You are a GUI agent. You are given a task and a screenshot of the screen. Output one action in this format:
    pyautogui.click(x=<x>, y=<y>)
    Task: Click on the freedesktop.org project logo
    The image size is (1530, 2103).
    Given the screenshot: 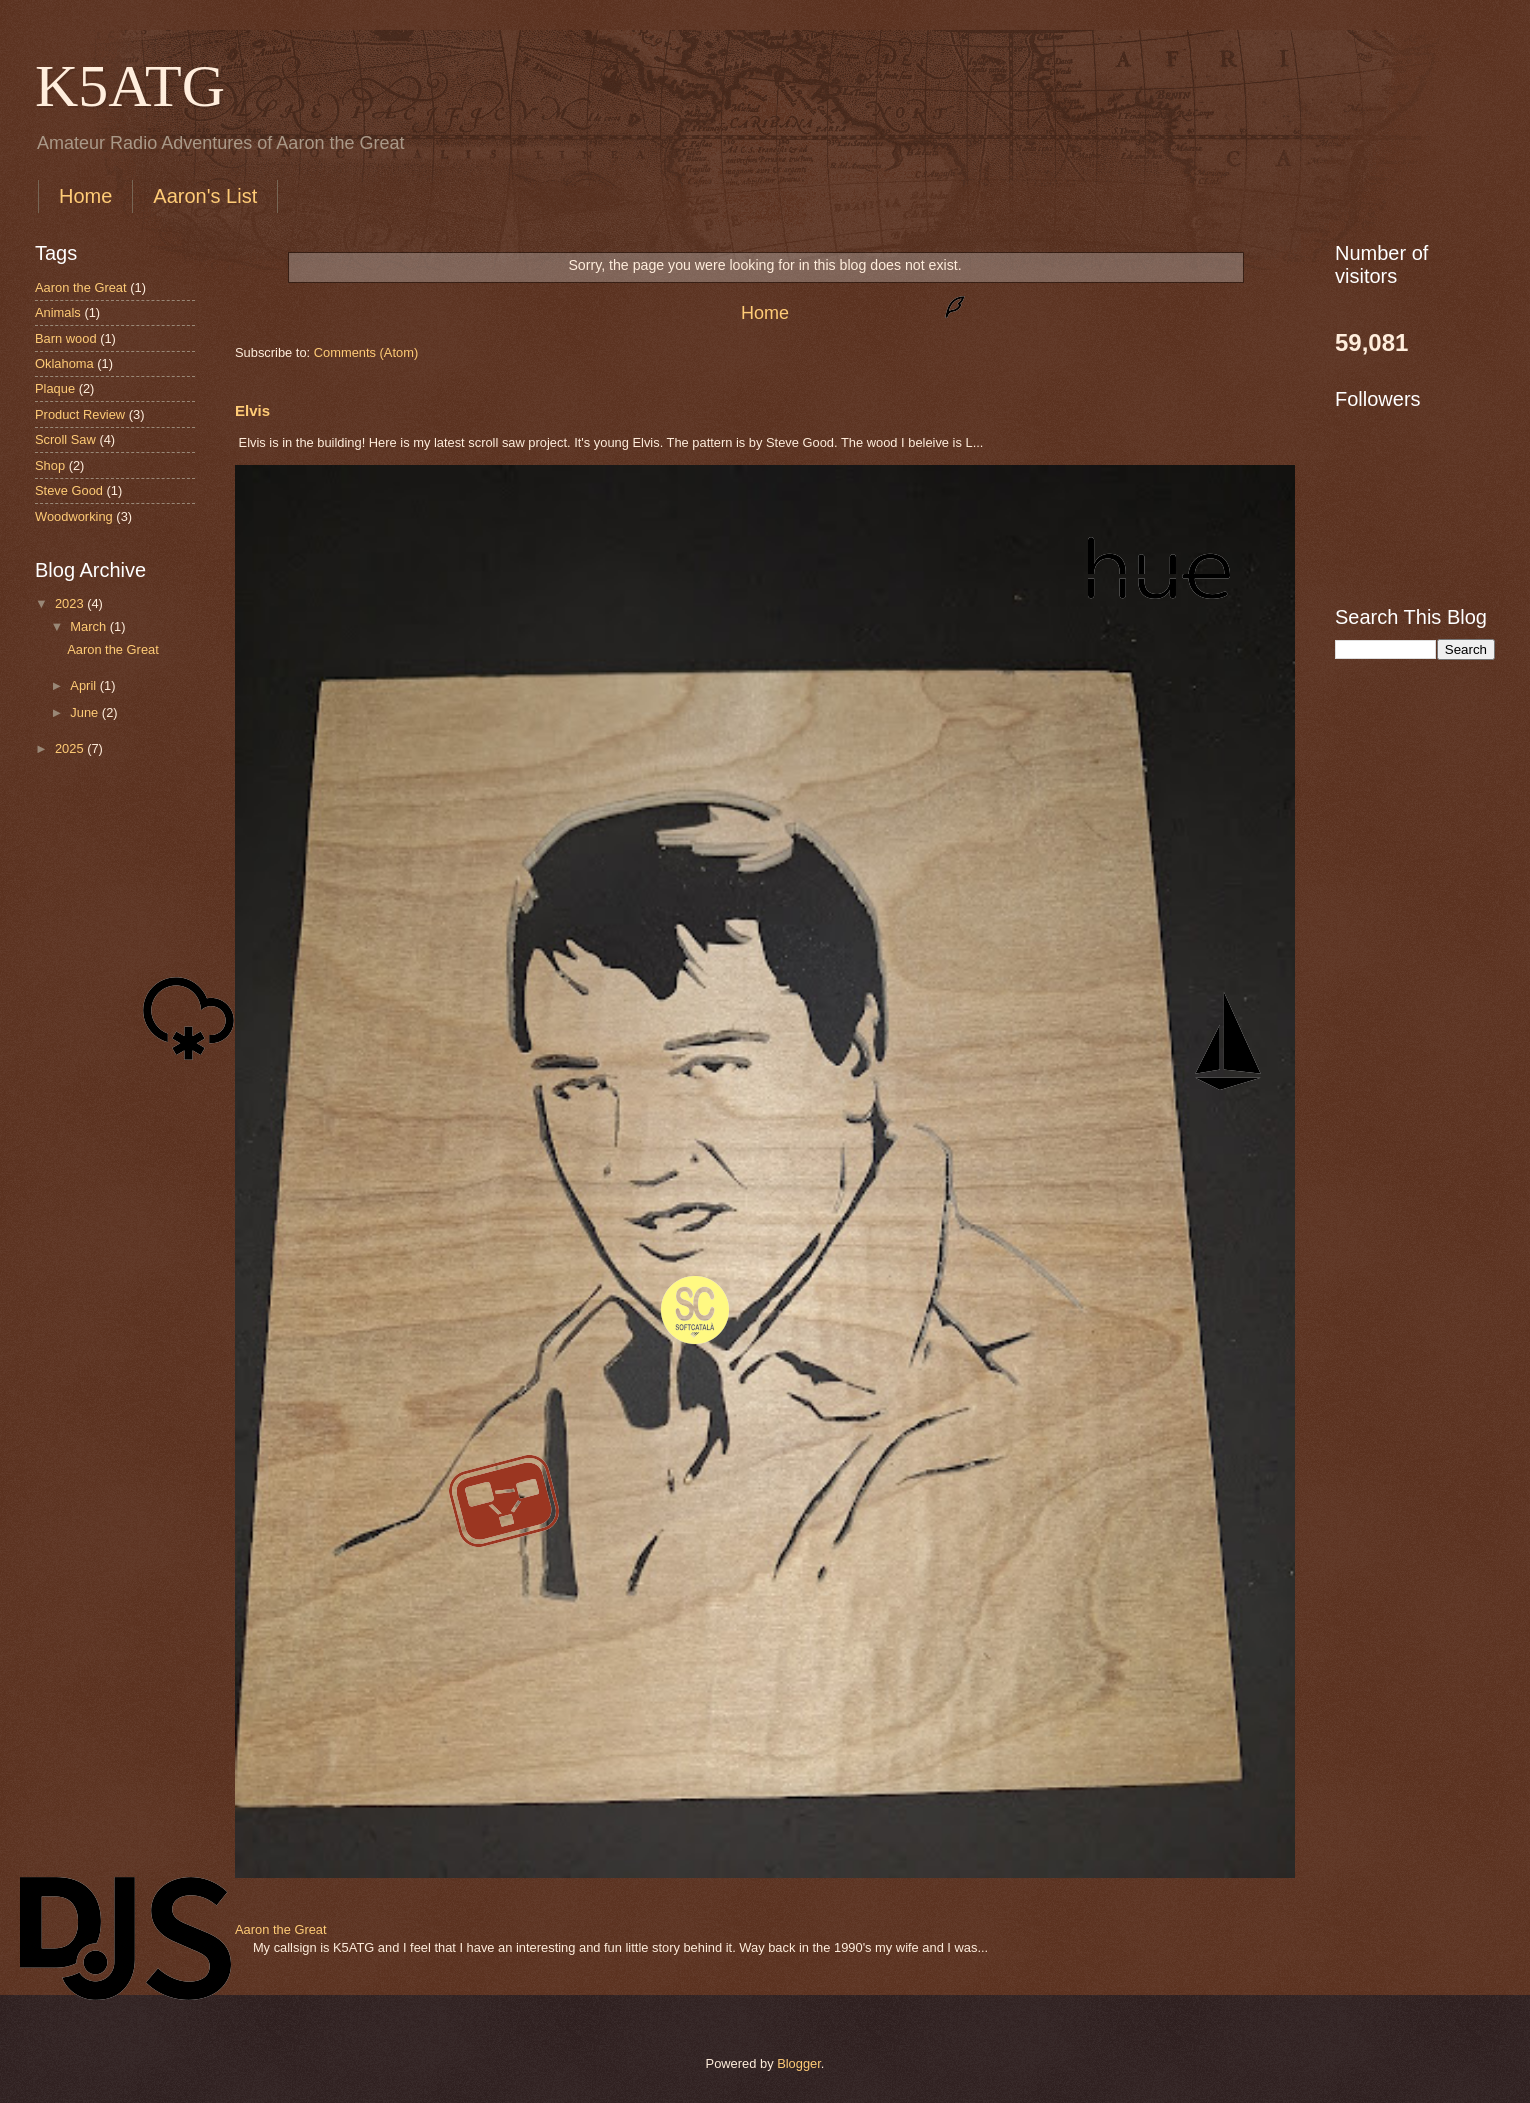 What is the action you would take?
    pyautogui.click(x=504, y=1501)
    